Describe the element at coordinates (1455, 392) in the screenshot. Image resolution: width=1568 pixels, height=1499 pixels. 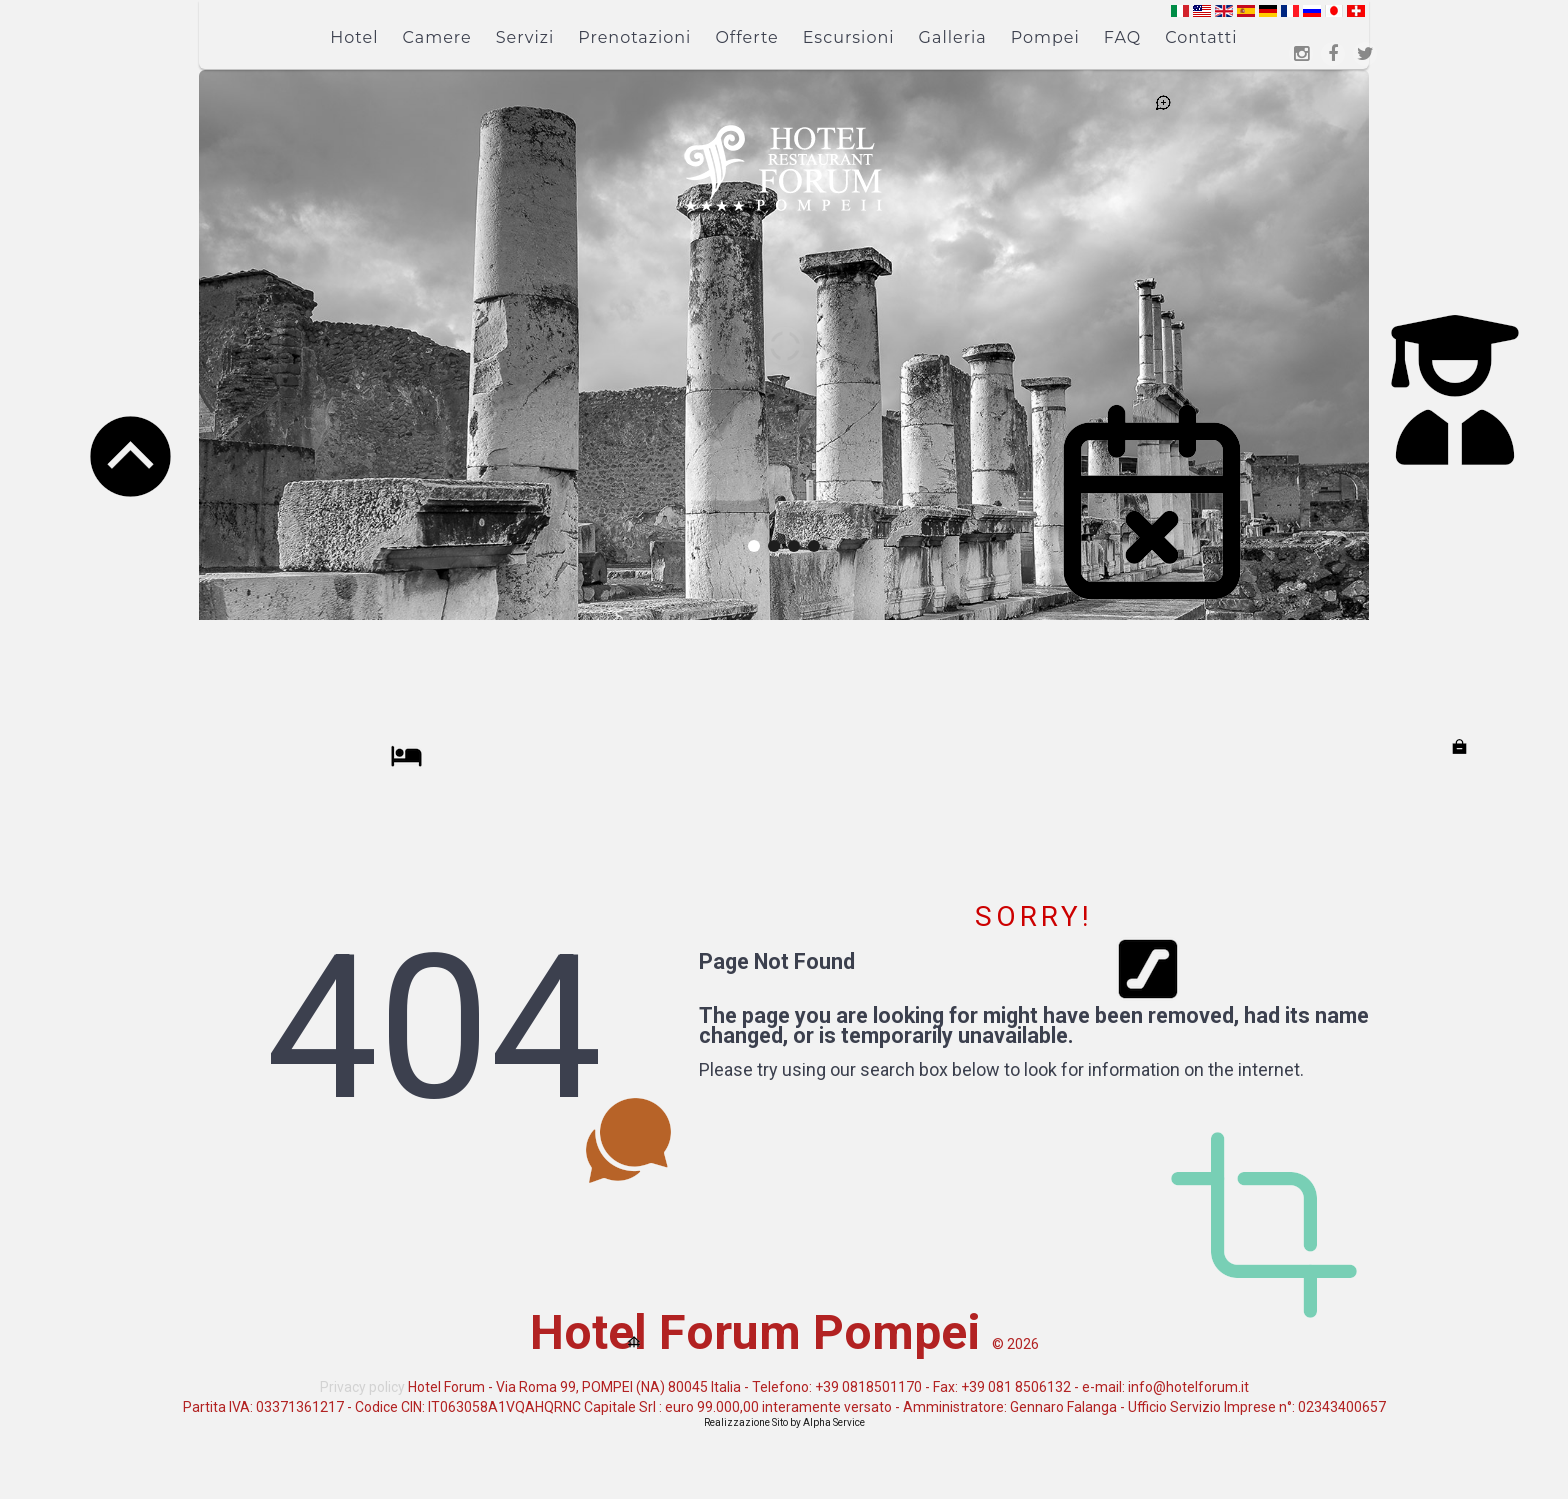
I see `view student or graduate profile` at that location.